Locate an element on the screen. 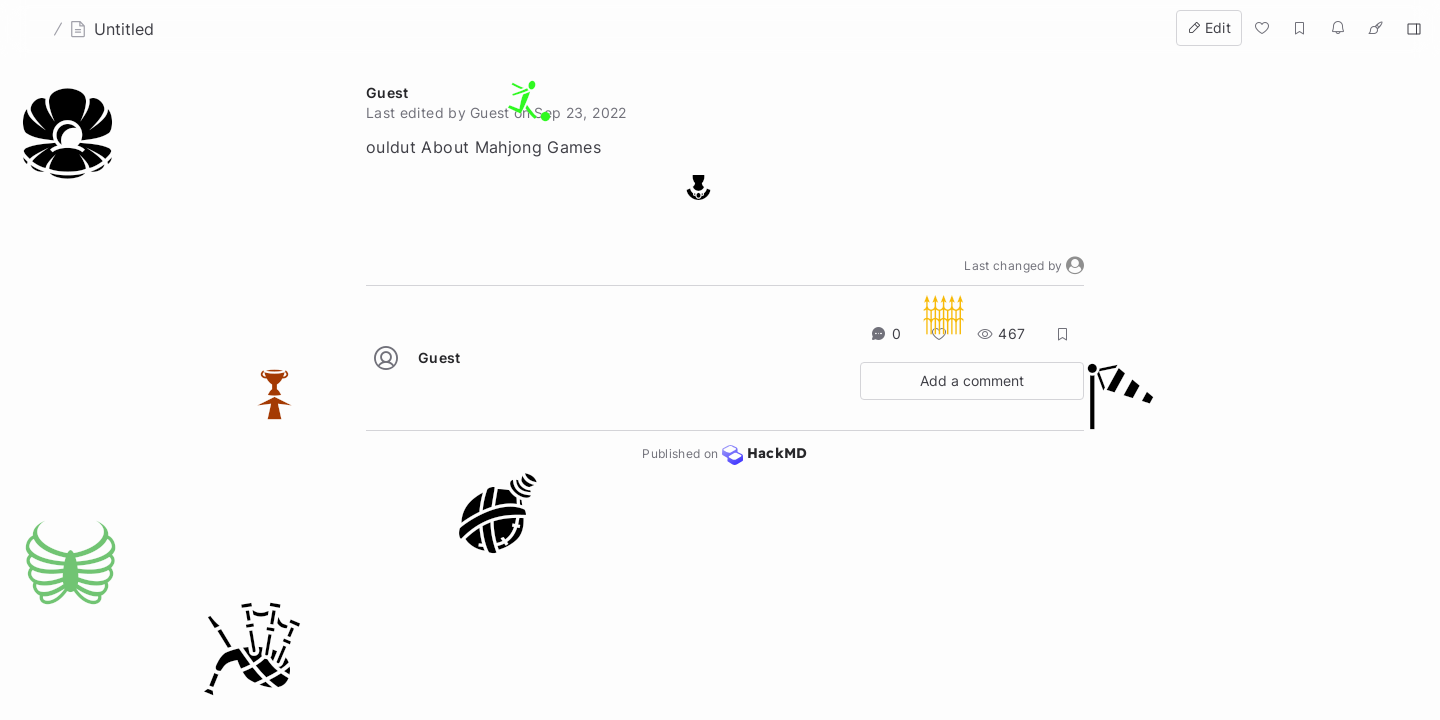  set up defensive barriers in-game is located at coordinates (943, 314).